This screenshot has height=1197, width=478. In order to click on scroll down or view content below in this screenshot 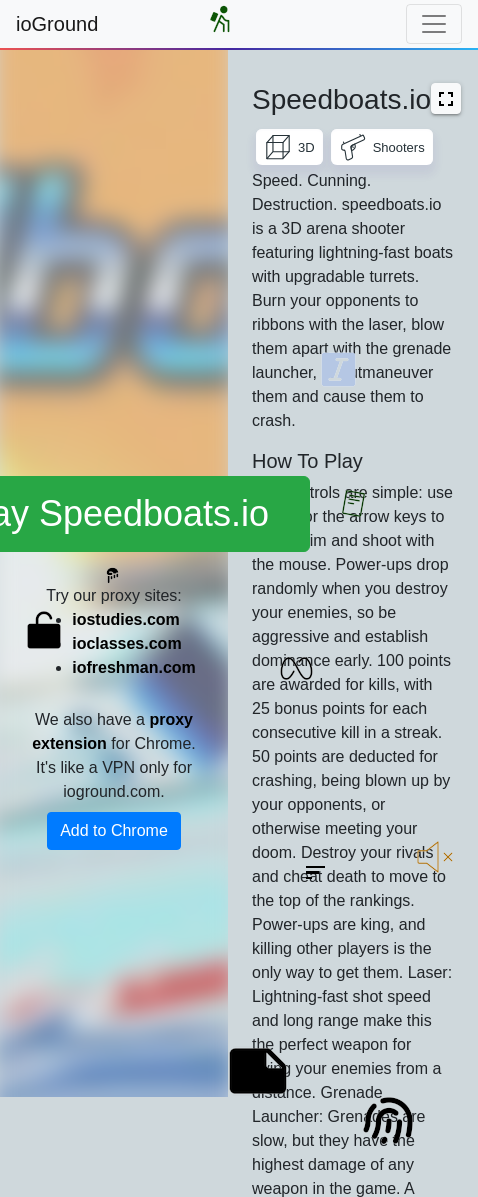, I will do `click(112, 575)`.